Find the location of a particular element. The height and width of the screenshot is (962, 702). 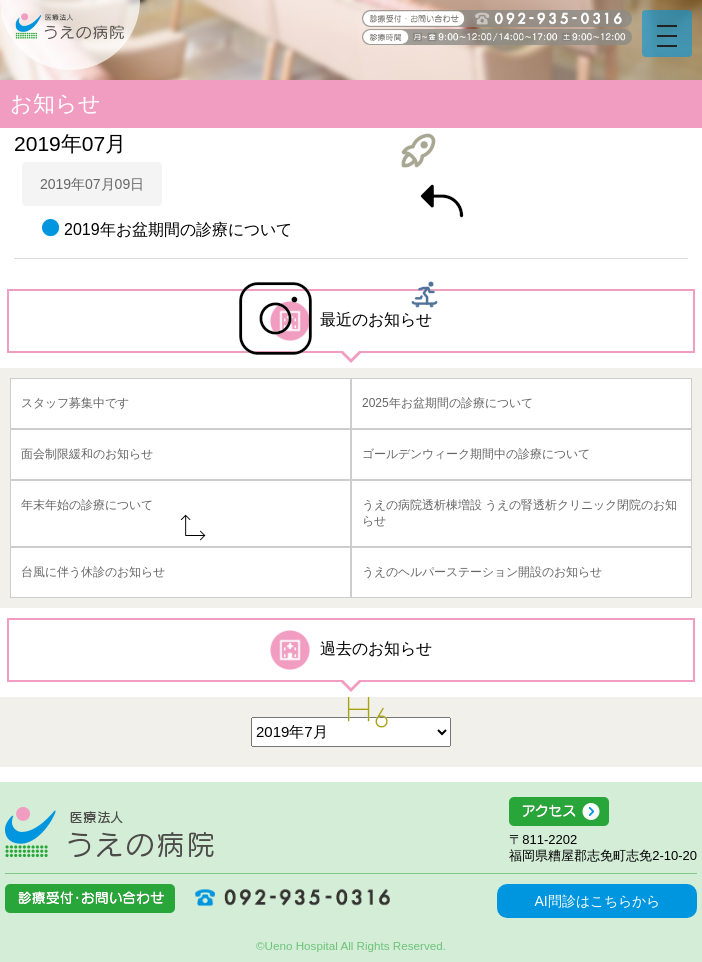

launch or deploy an application is located at coordinates (418, 150).